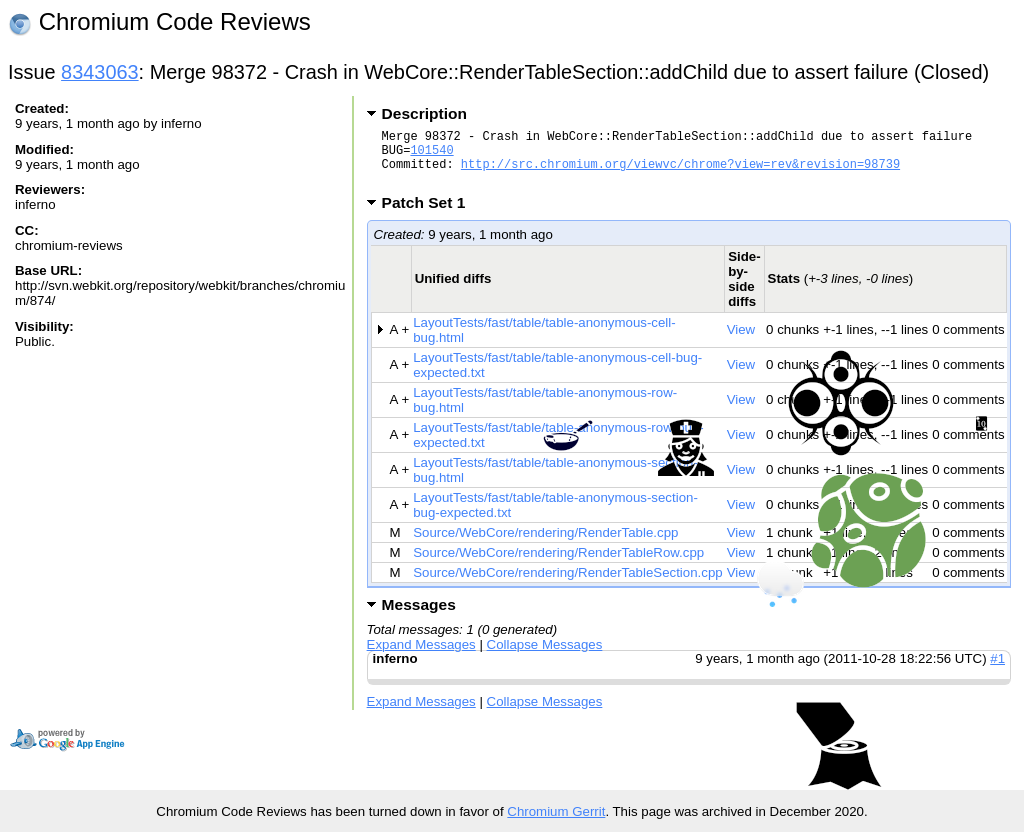  I want to click on access healthcare or medical services, so click(686, 448).